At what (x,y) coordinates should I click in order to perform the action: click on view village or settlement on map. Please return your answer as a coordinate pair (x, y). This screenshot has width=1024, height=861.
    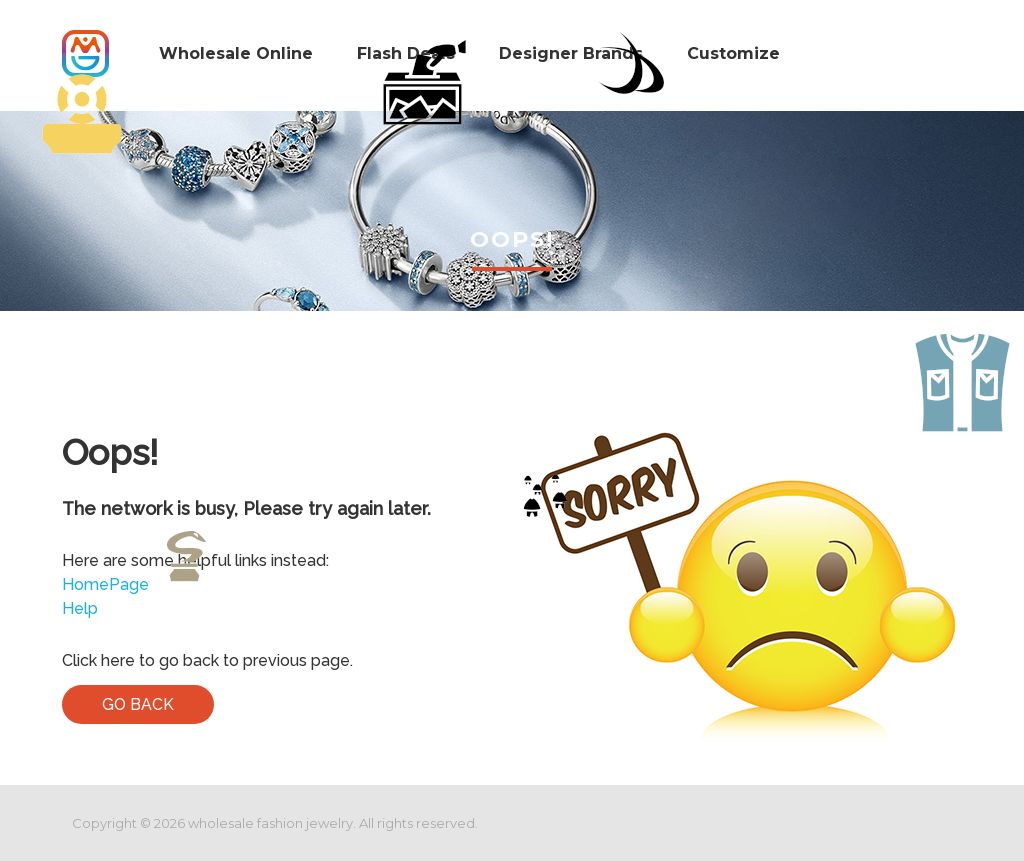
    Looking at the image, I should click on (545, 495).